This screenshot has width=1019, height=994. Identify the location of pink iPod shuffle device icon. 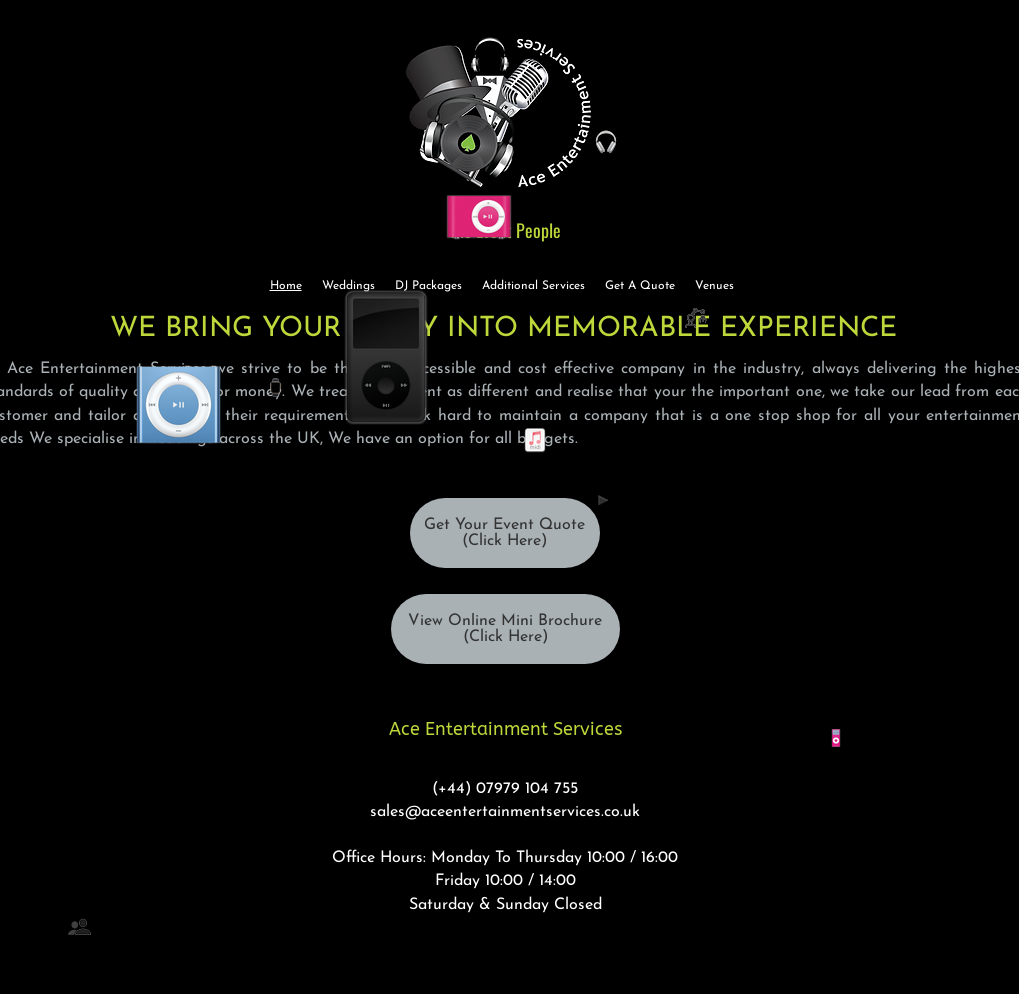
(479, 205).